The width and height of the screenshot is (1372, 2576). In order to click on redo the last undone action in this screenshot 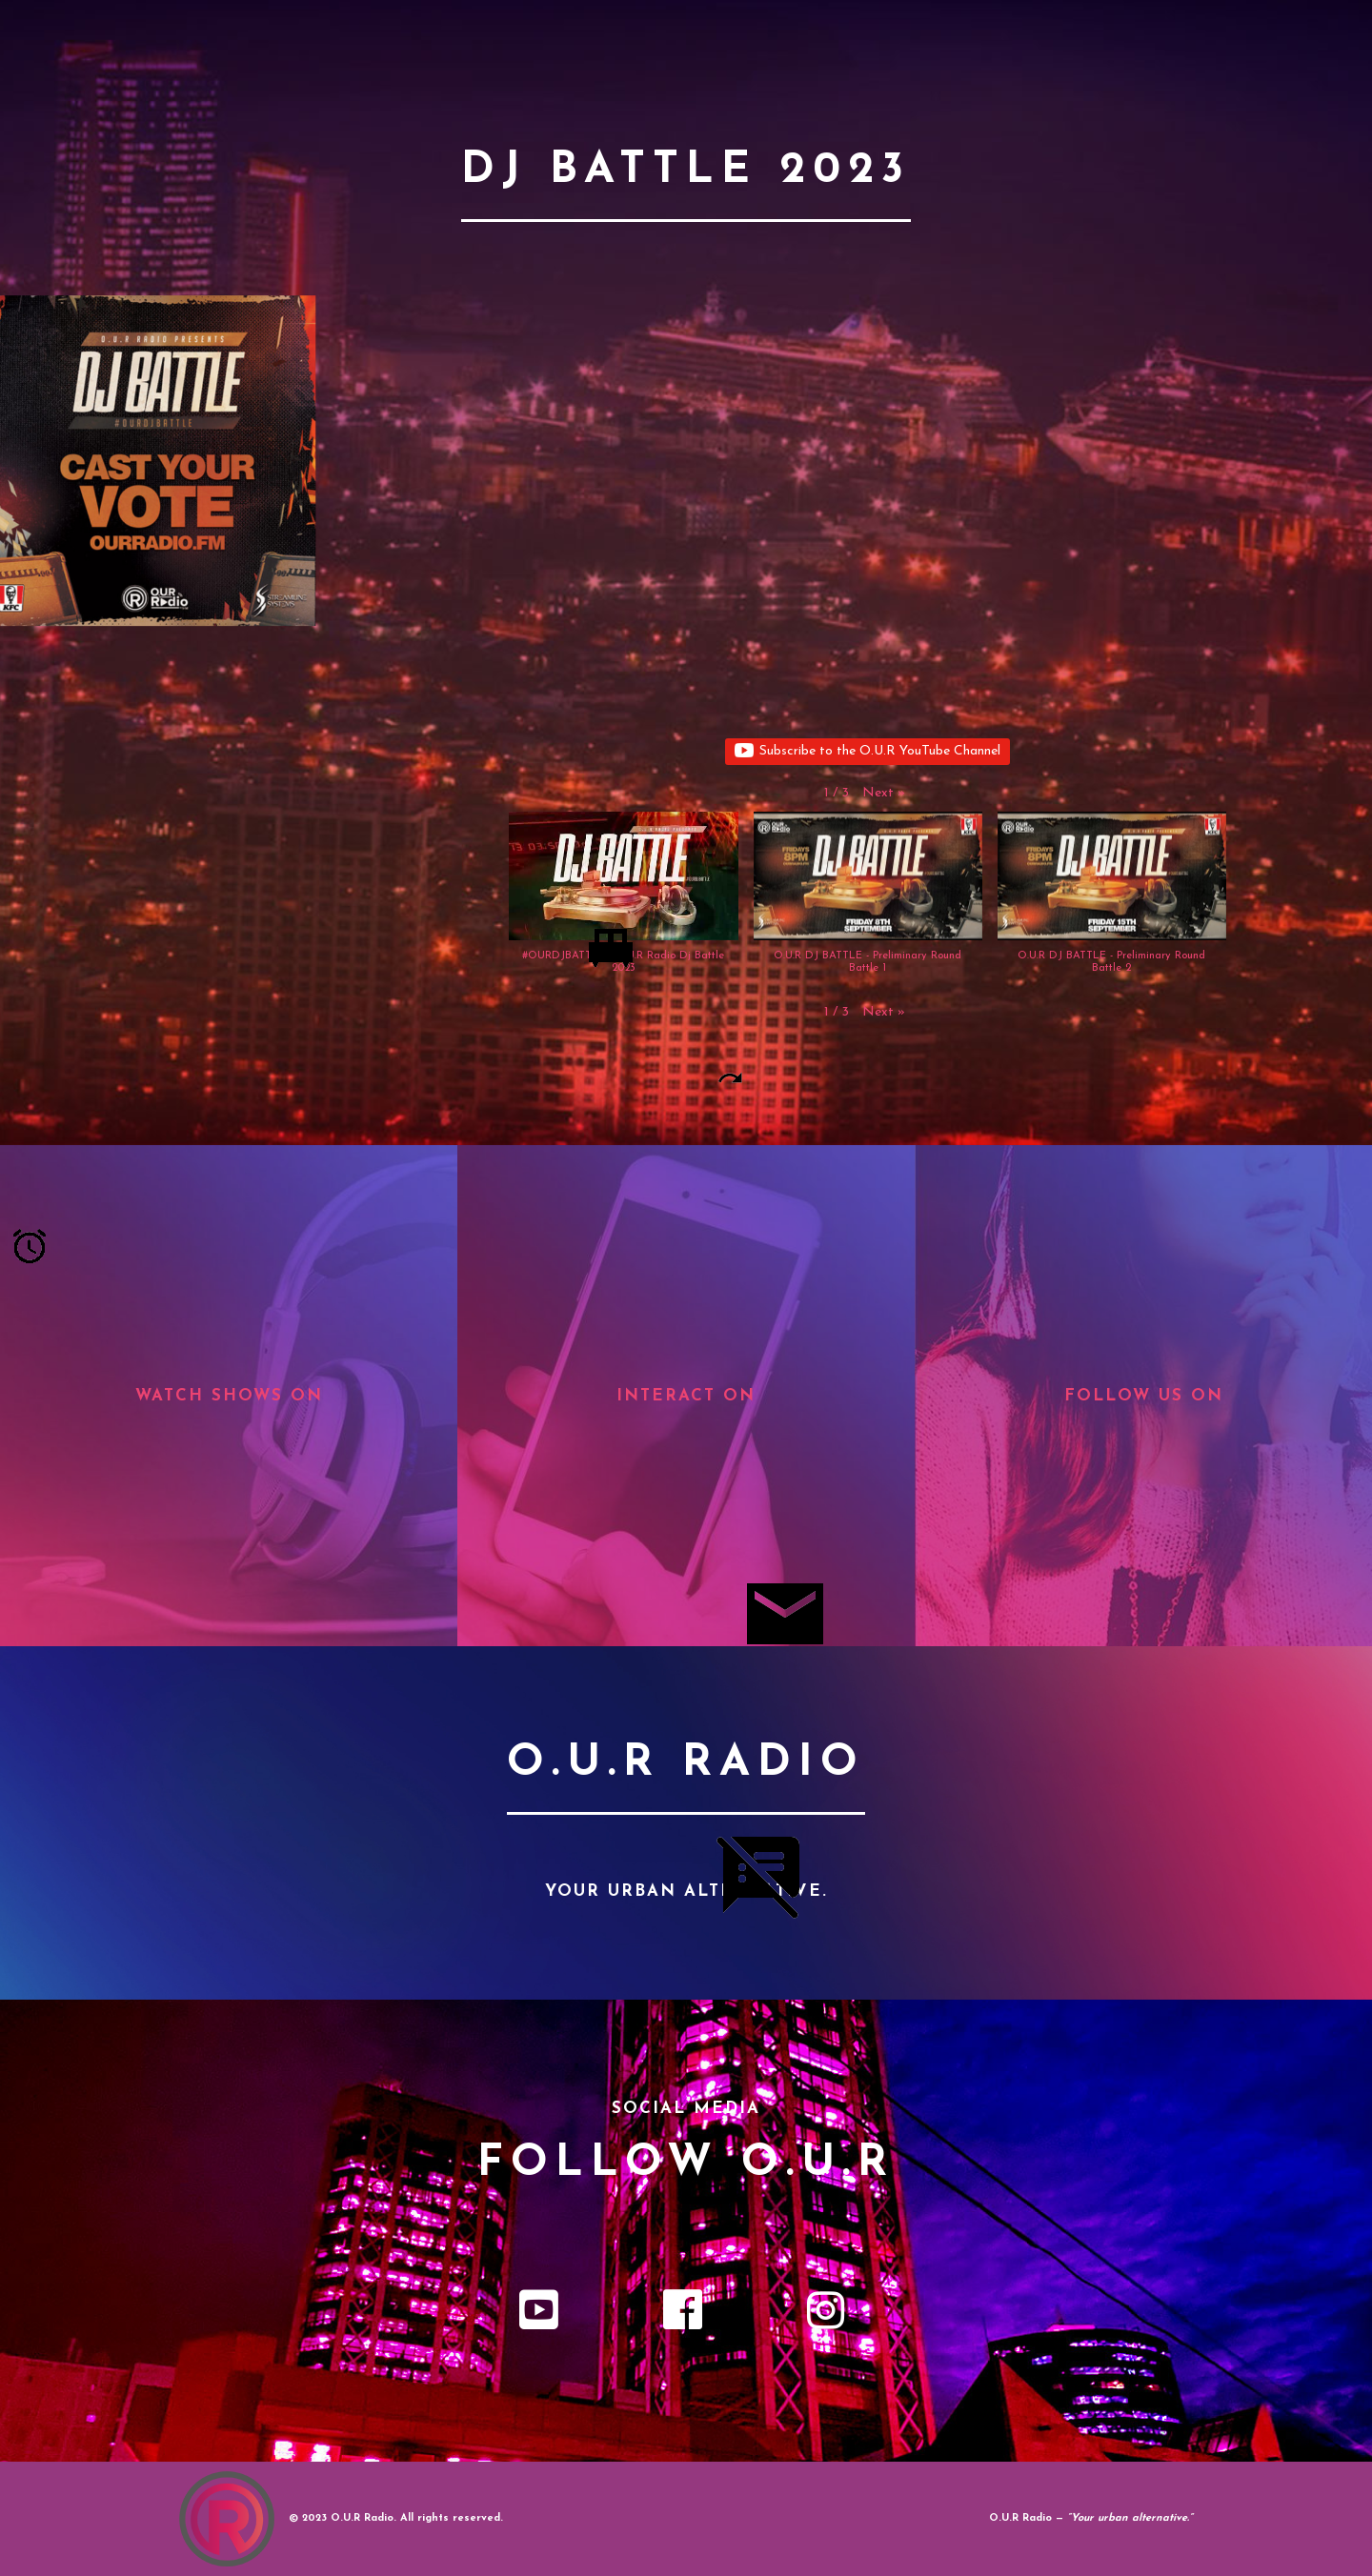, I will do `click(730, 1077)`.